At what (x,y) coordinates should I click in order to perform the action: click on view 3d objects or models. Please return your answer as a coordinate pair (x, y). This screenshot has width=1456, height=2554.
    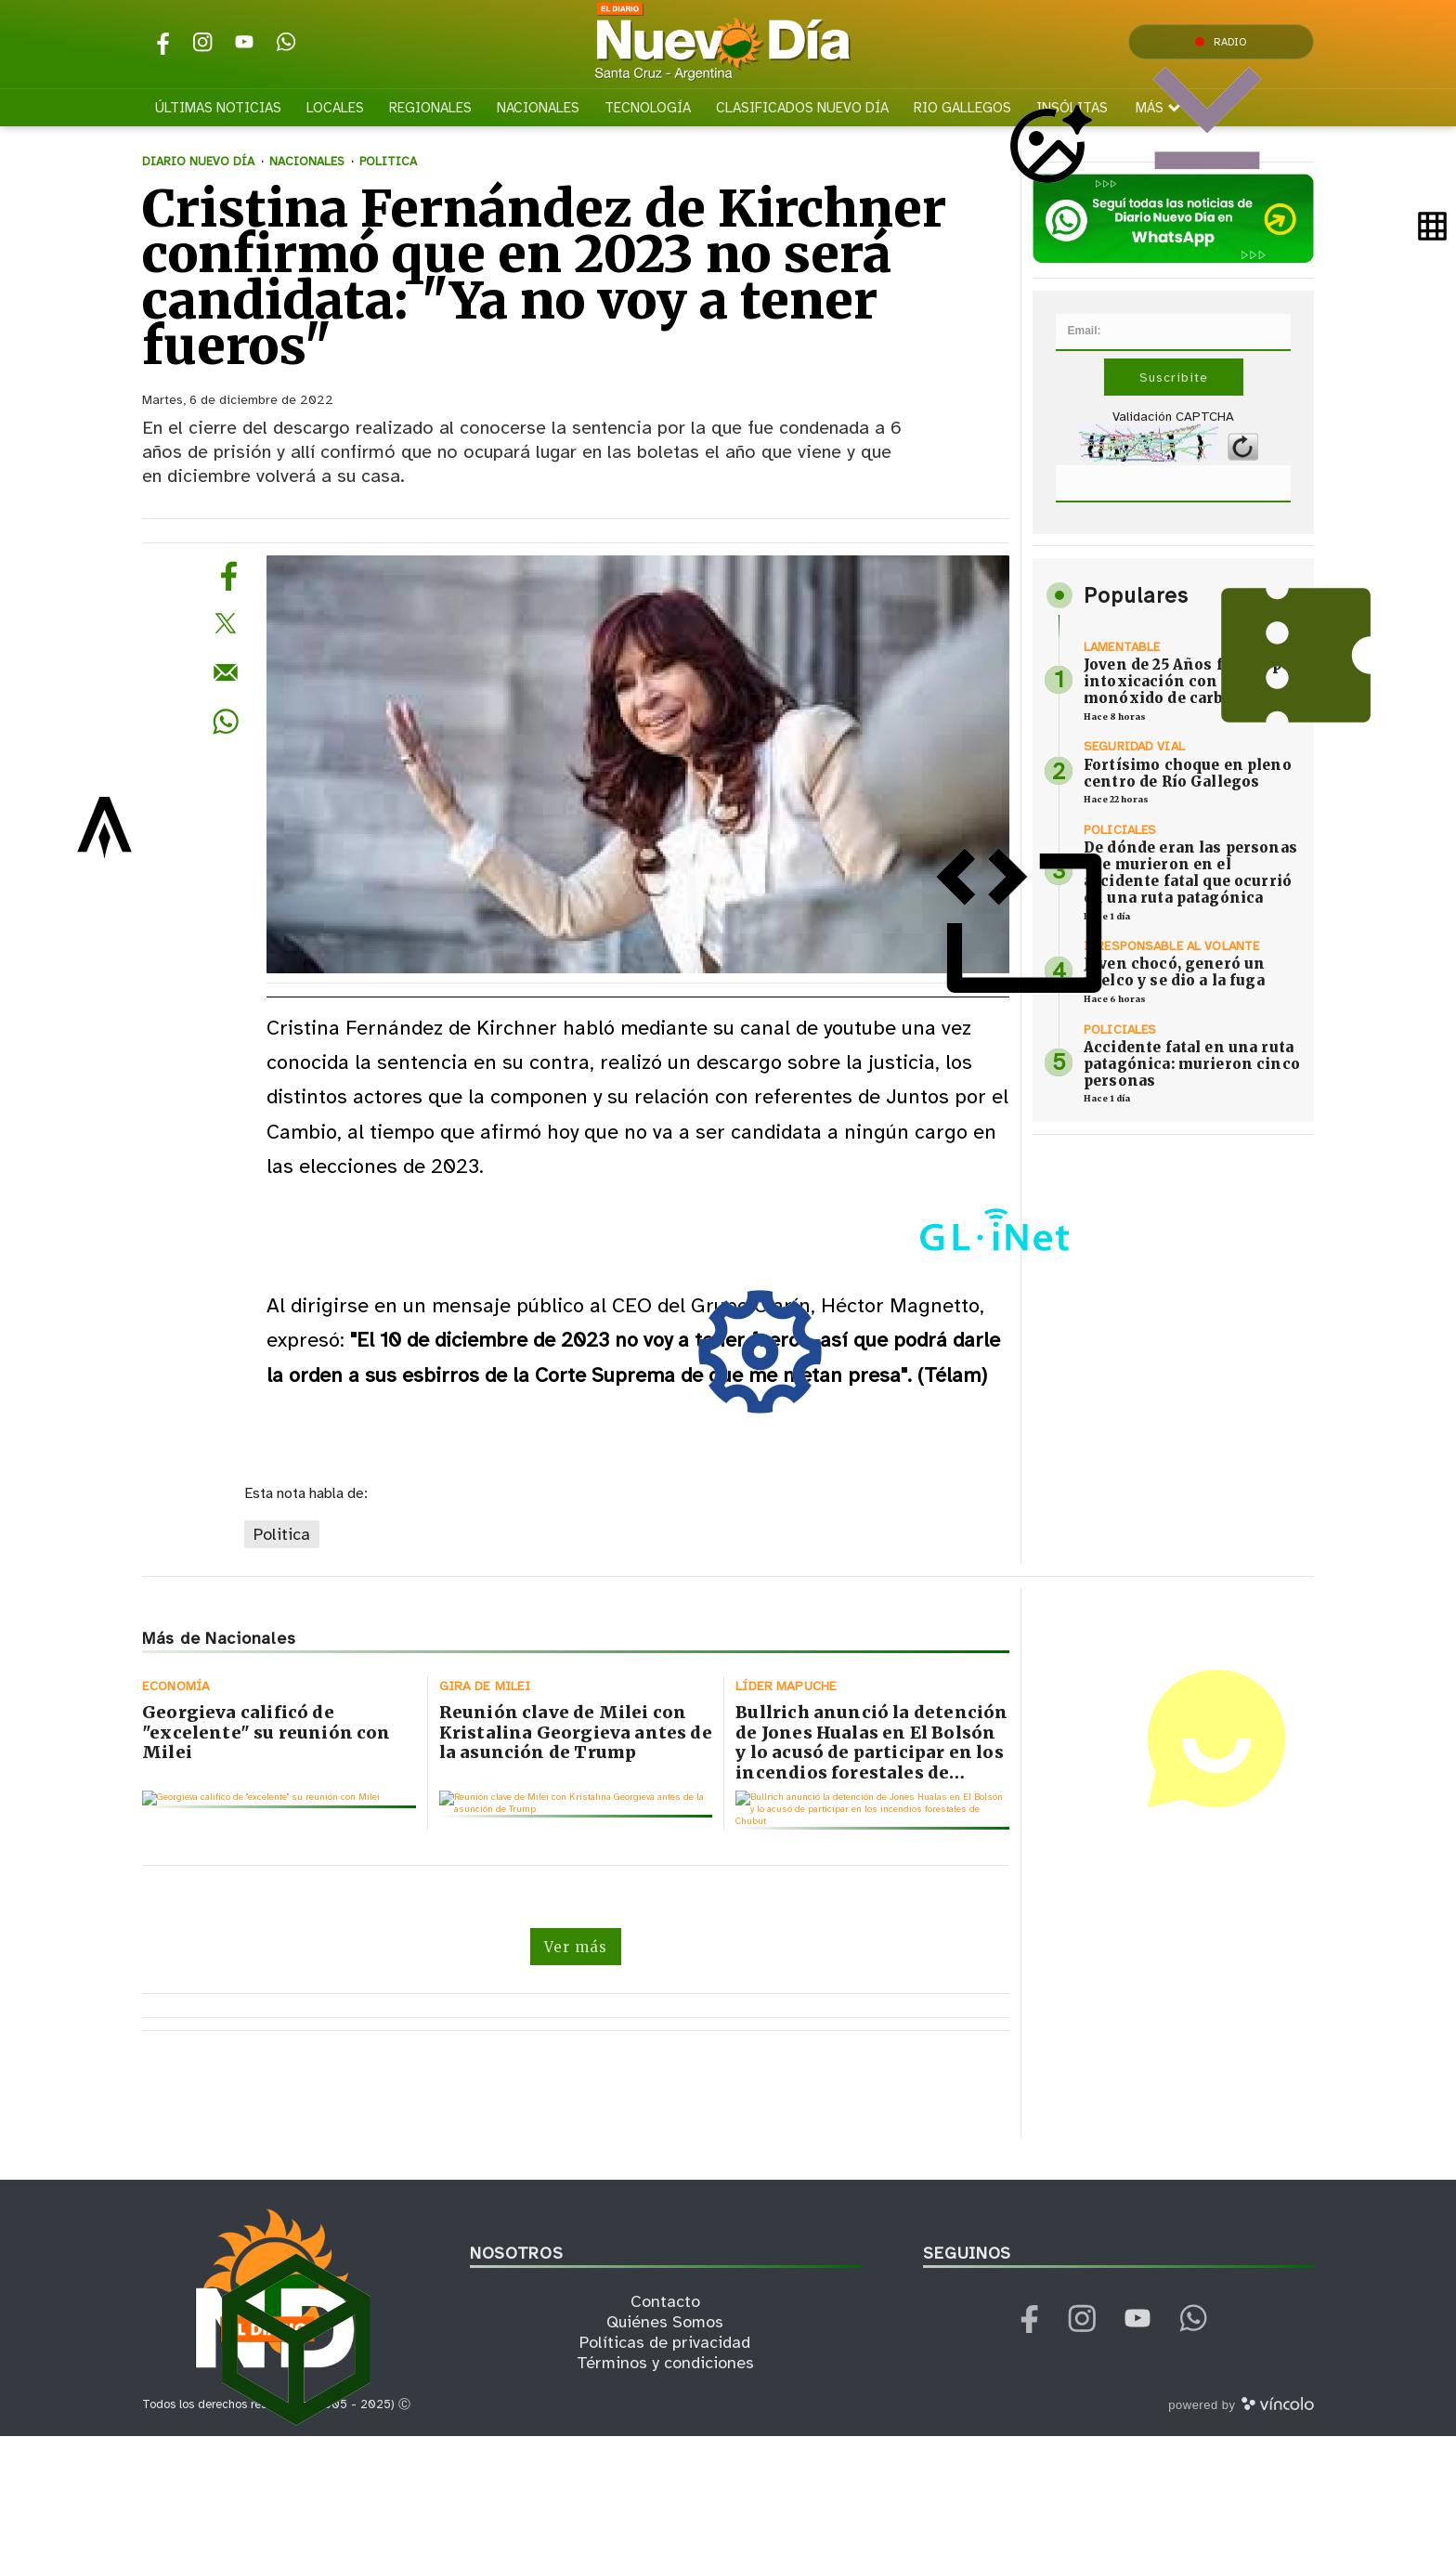
    Looking at the image, I should click on (296, 2339).